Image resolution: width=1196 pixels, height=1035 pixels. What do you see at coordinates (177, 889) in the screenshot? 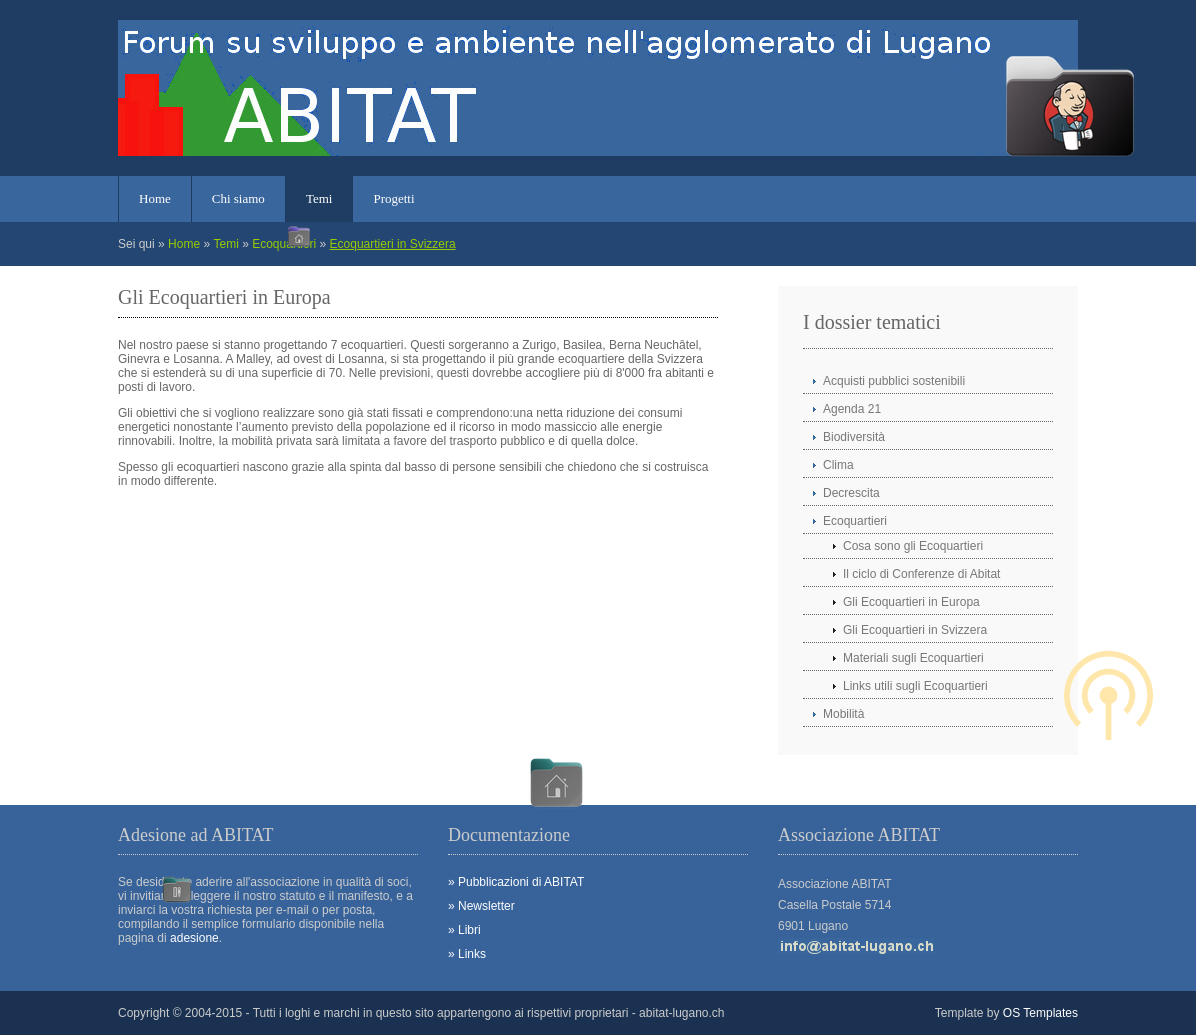
I see `access your templates folder` at bounding box center [177, 889].